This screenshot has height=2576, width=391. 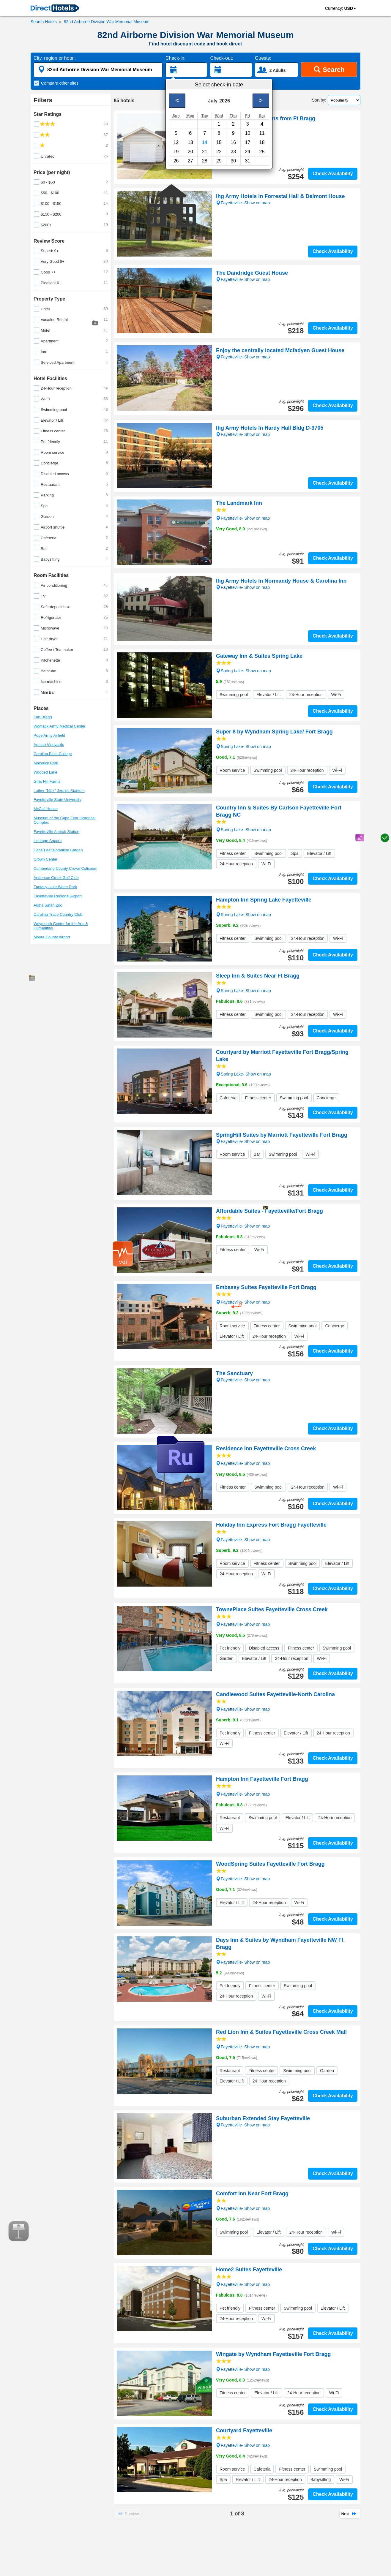 What do you see at coordinates (360, 837) in the screenshot?
I see `indicates an image file type` at bounding box center [360, 837].